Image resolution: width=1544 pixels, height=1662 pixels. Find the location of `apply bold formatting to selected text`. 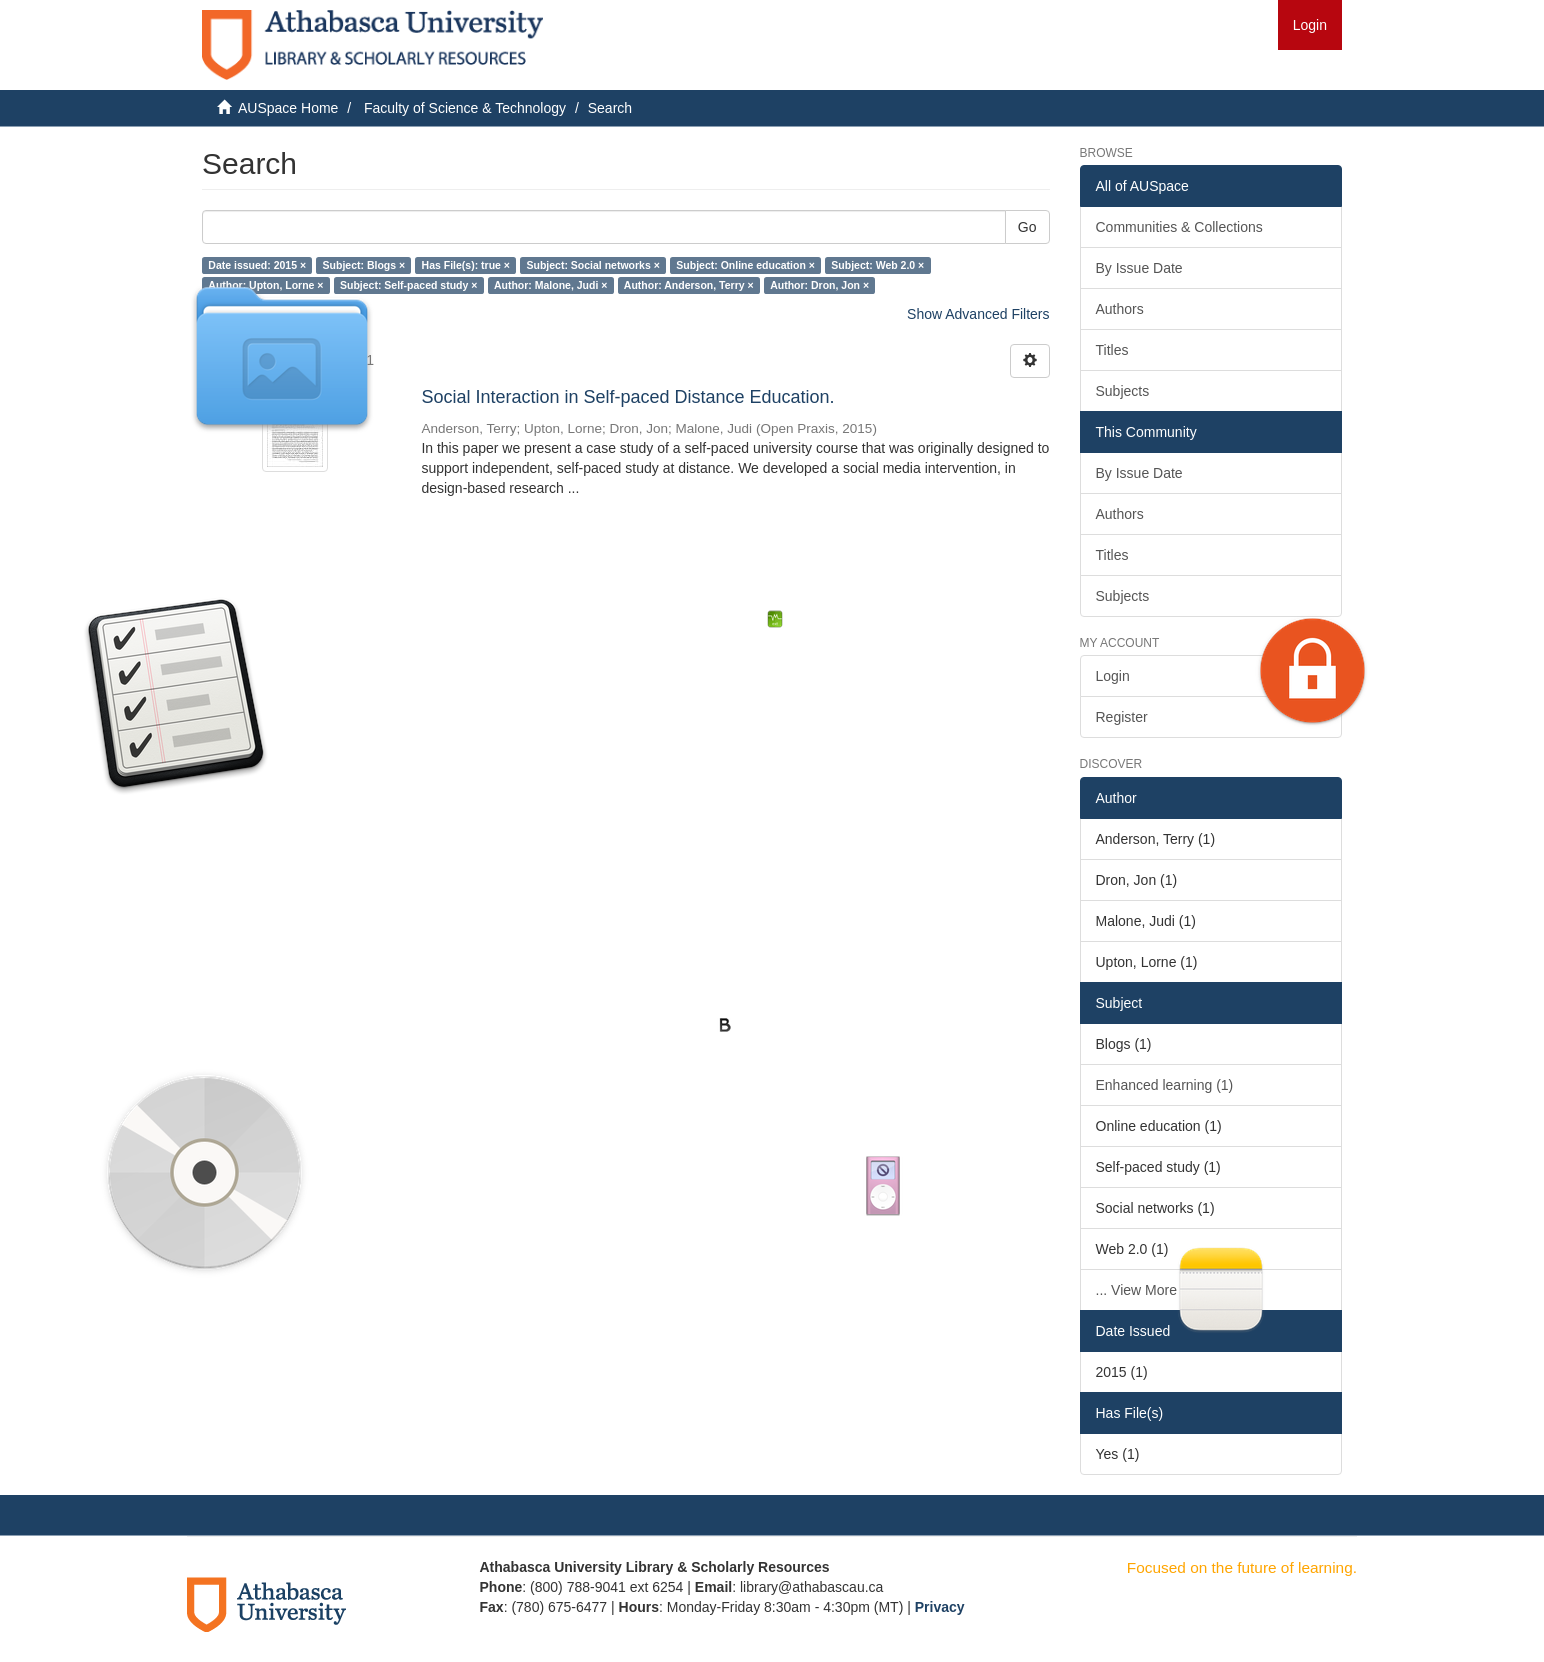

apply bold formatting to selected text is located at coordinates (725, 1025).